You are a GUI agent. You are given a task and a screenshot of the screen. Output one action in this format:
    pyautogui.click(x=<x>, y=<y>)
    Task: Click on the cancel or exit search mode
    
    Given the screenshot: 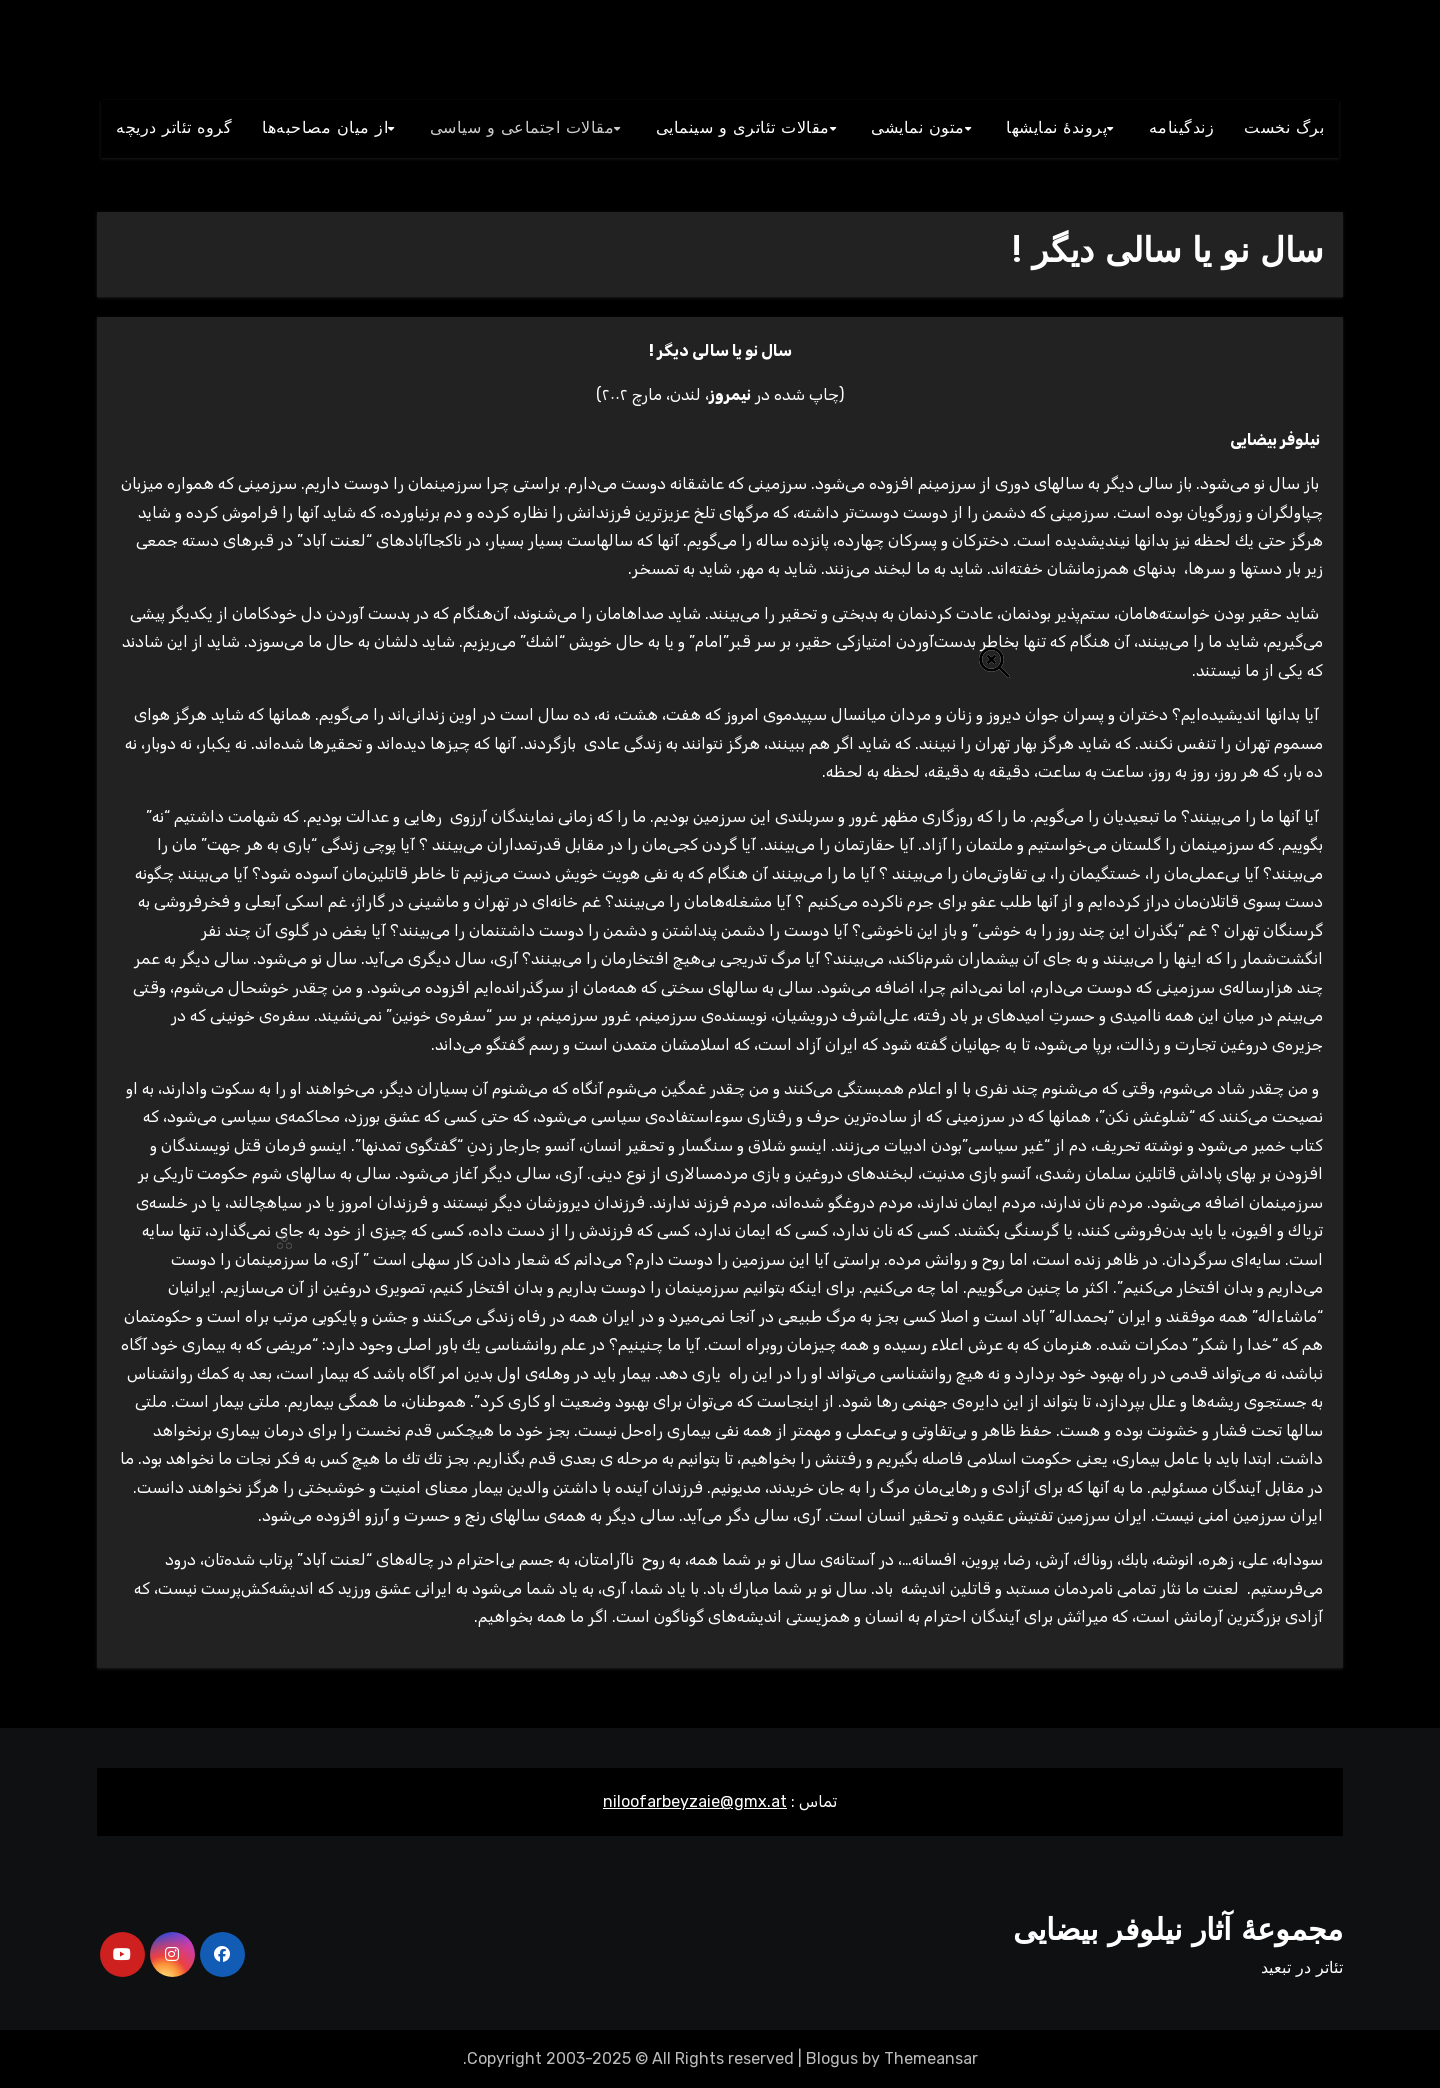 What is the action you would take?
    pyautogui.click(x=994, y=662)
    